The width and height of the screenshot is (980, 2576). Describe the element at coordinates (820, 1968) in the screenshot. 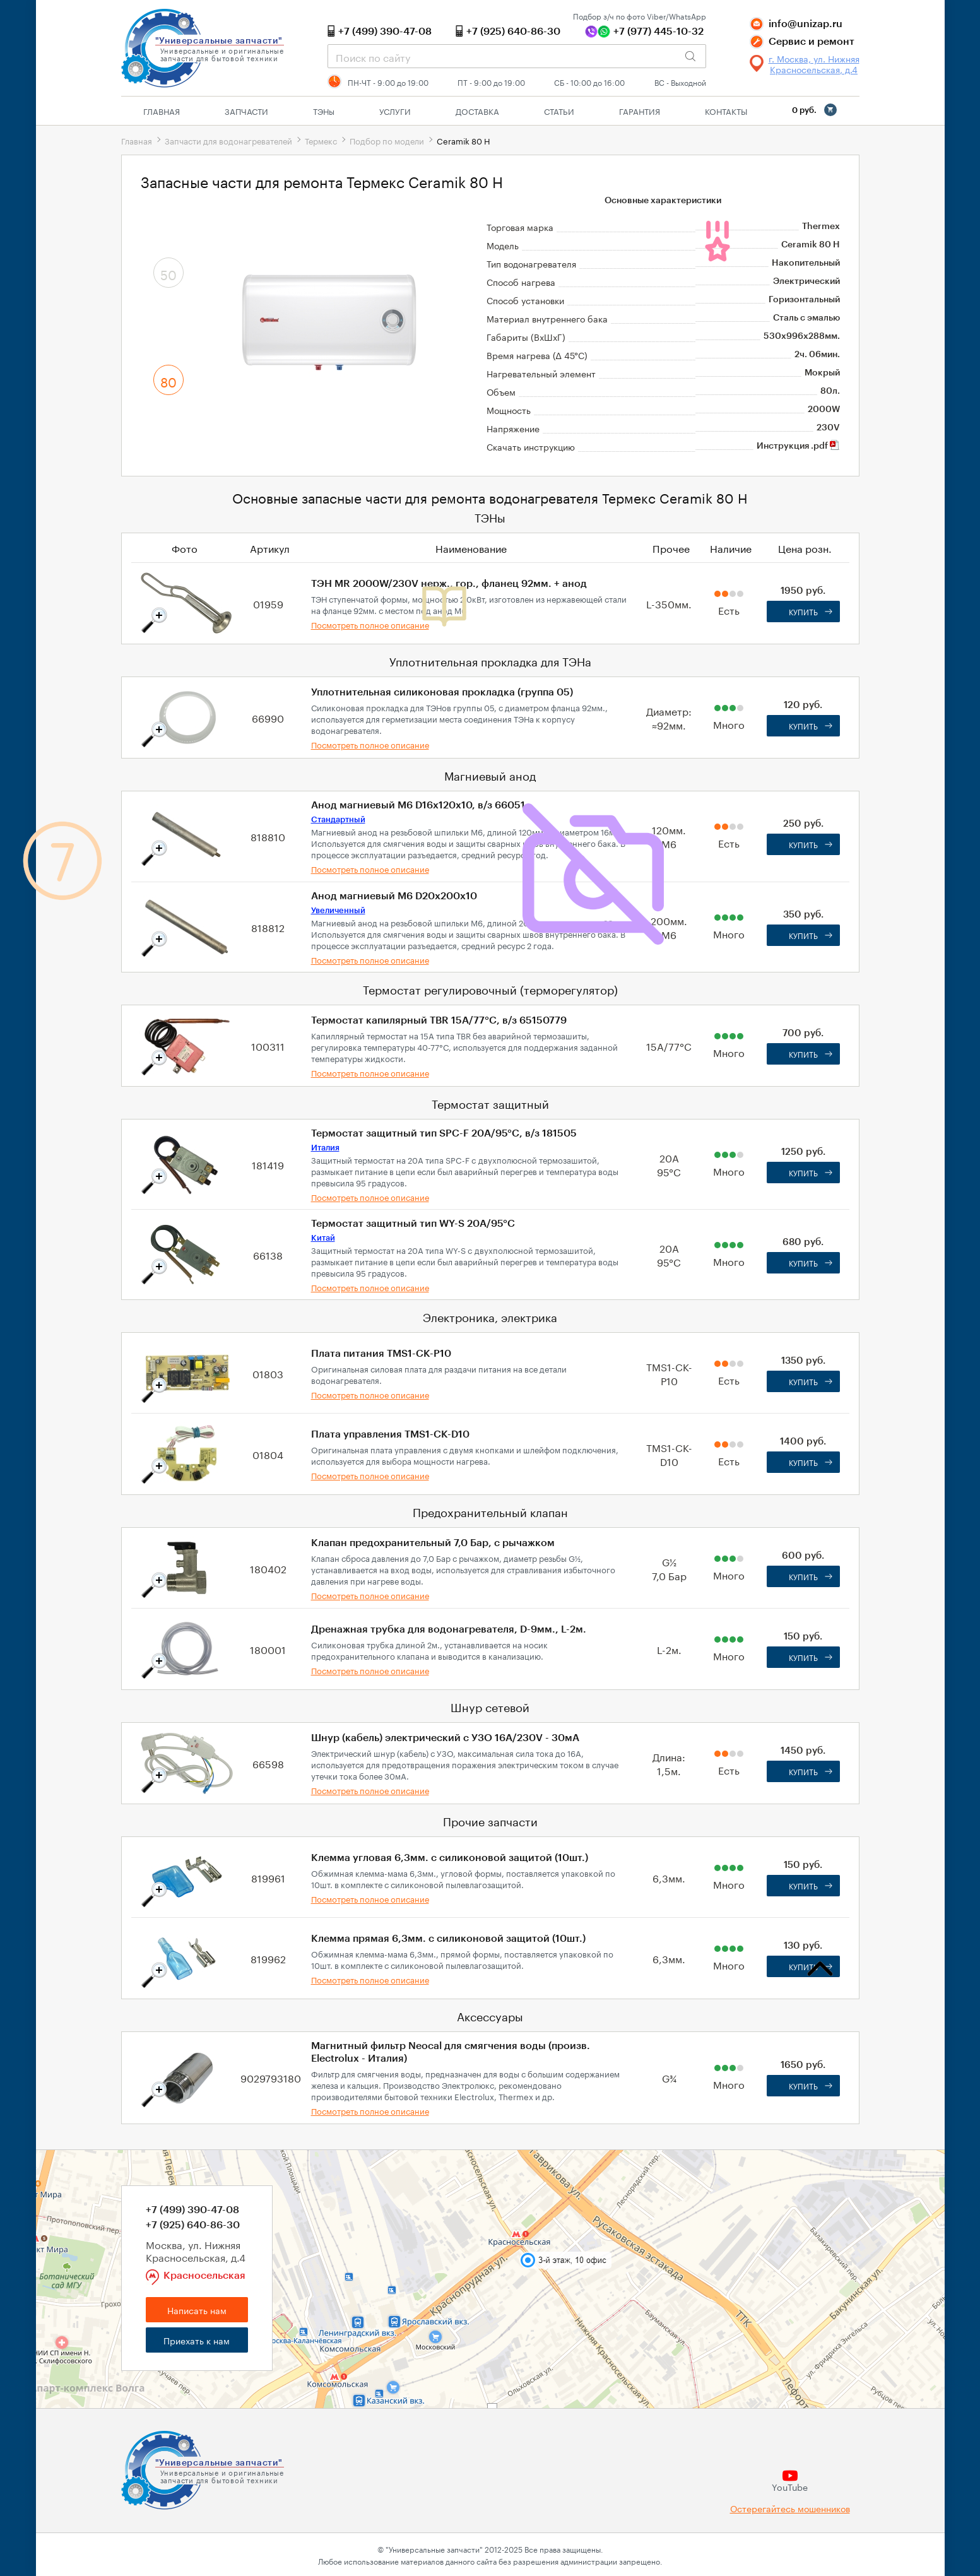

I see `collapse an expanded section` at that location.